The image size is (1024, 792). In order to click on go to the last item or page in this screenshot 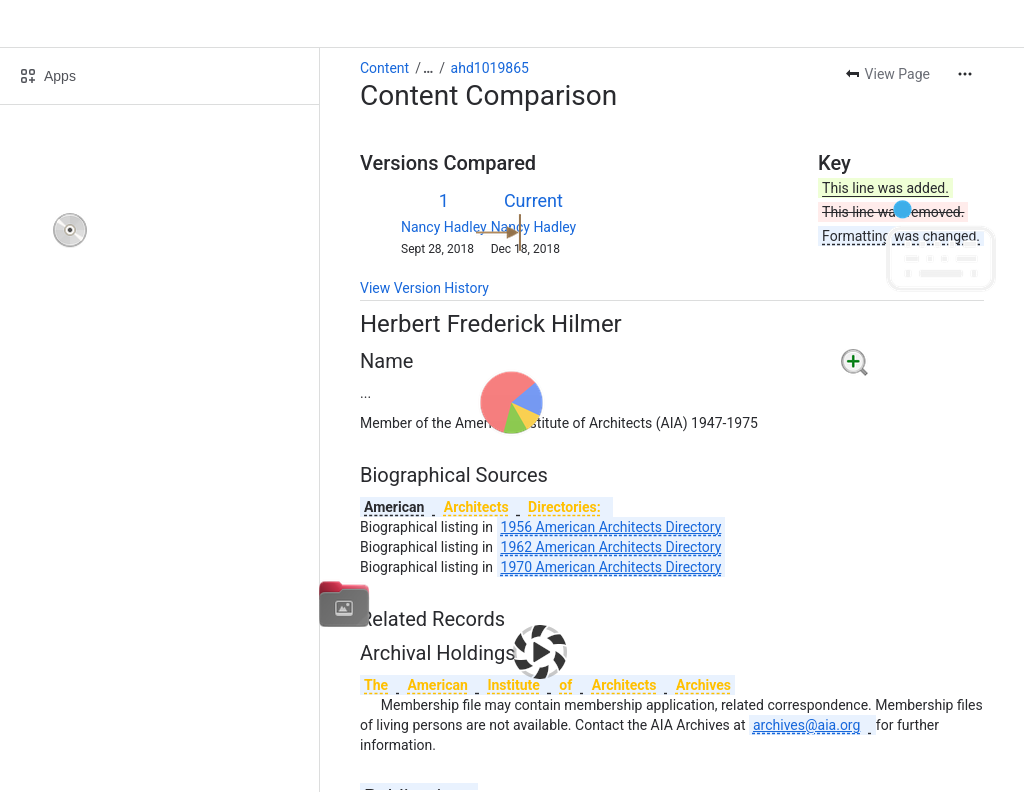, I will do `click(498, 232)`.